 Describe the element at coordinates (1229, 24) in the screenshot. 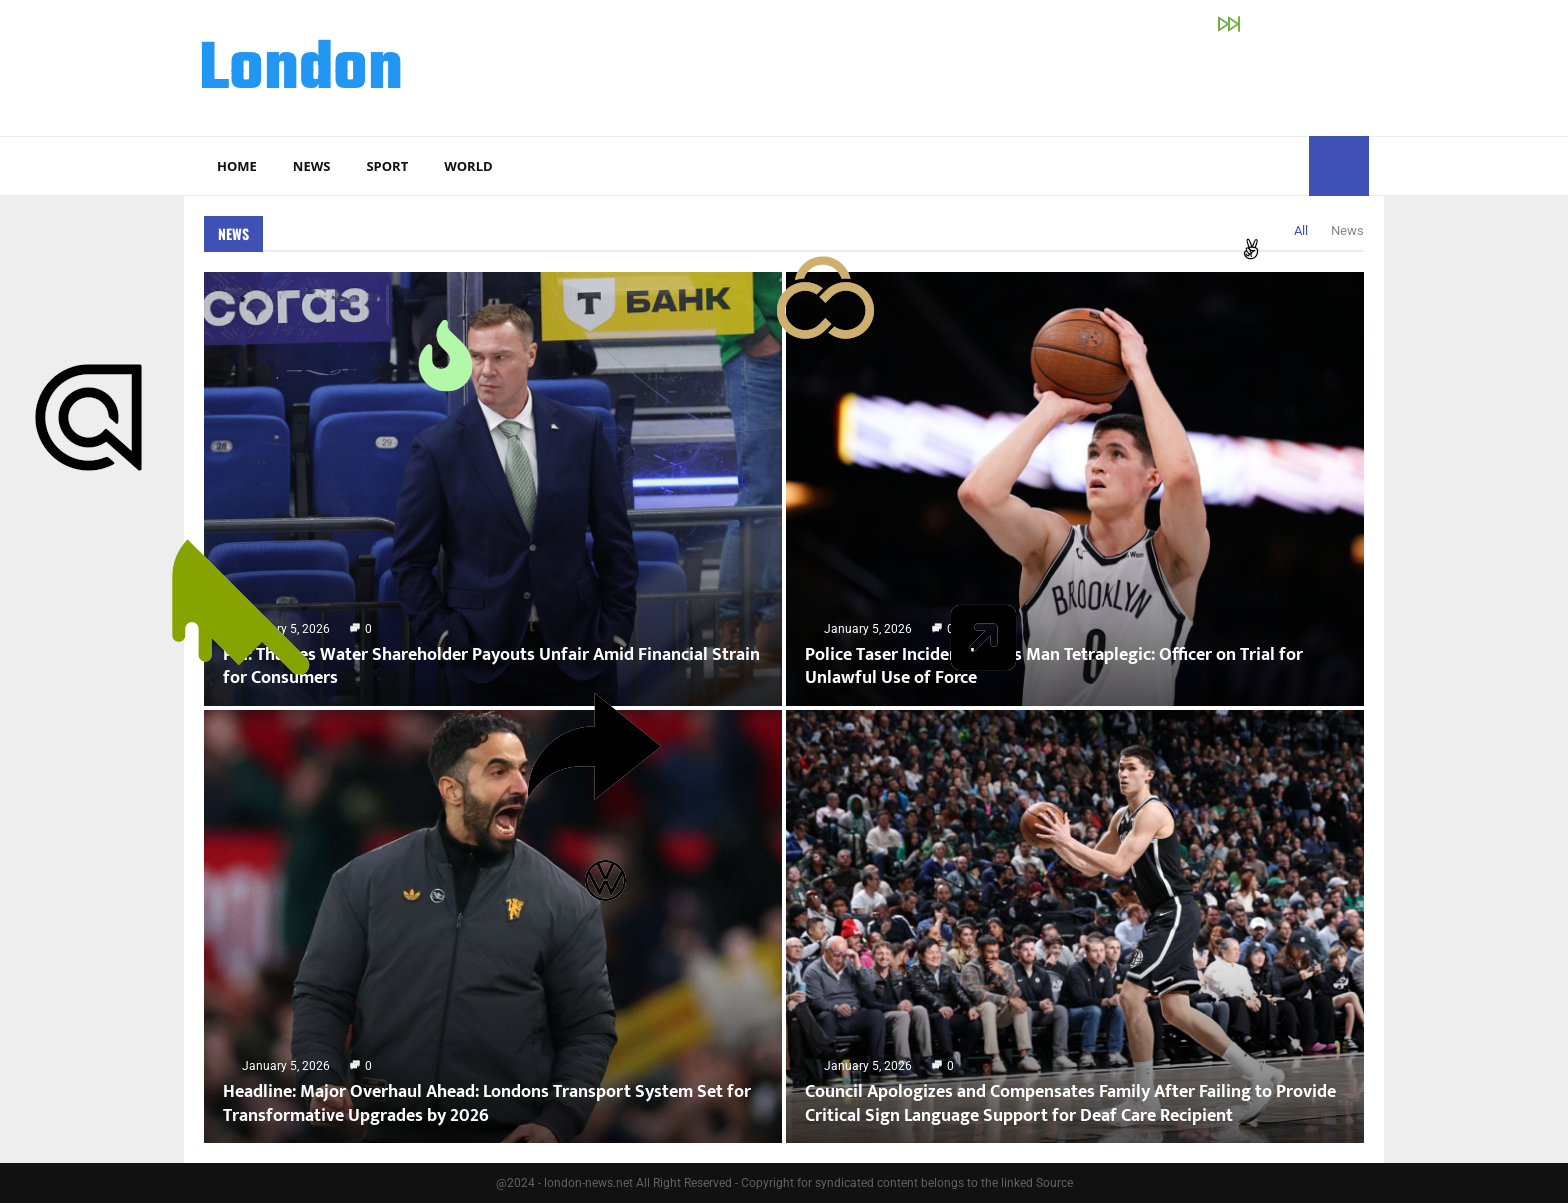

I see `skip to the end of the current track` at that location.